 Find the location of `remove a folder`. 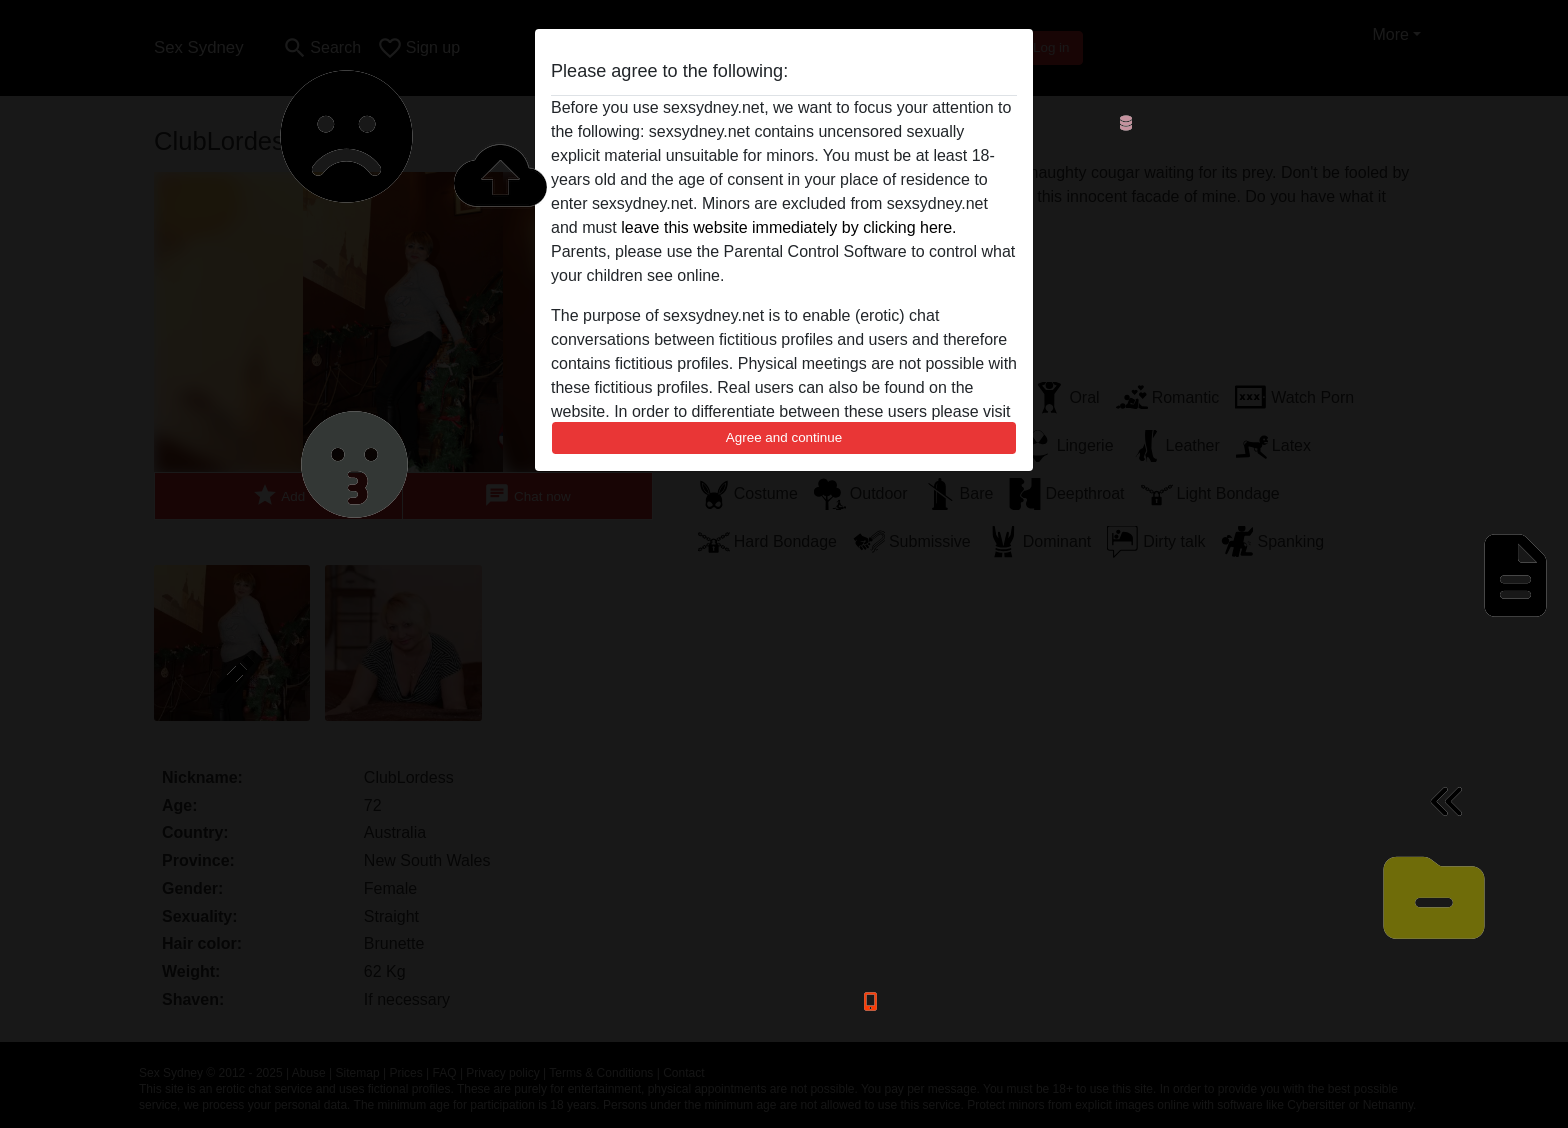

remove a folder is located at coordinates (1434, 901).